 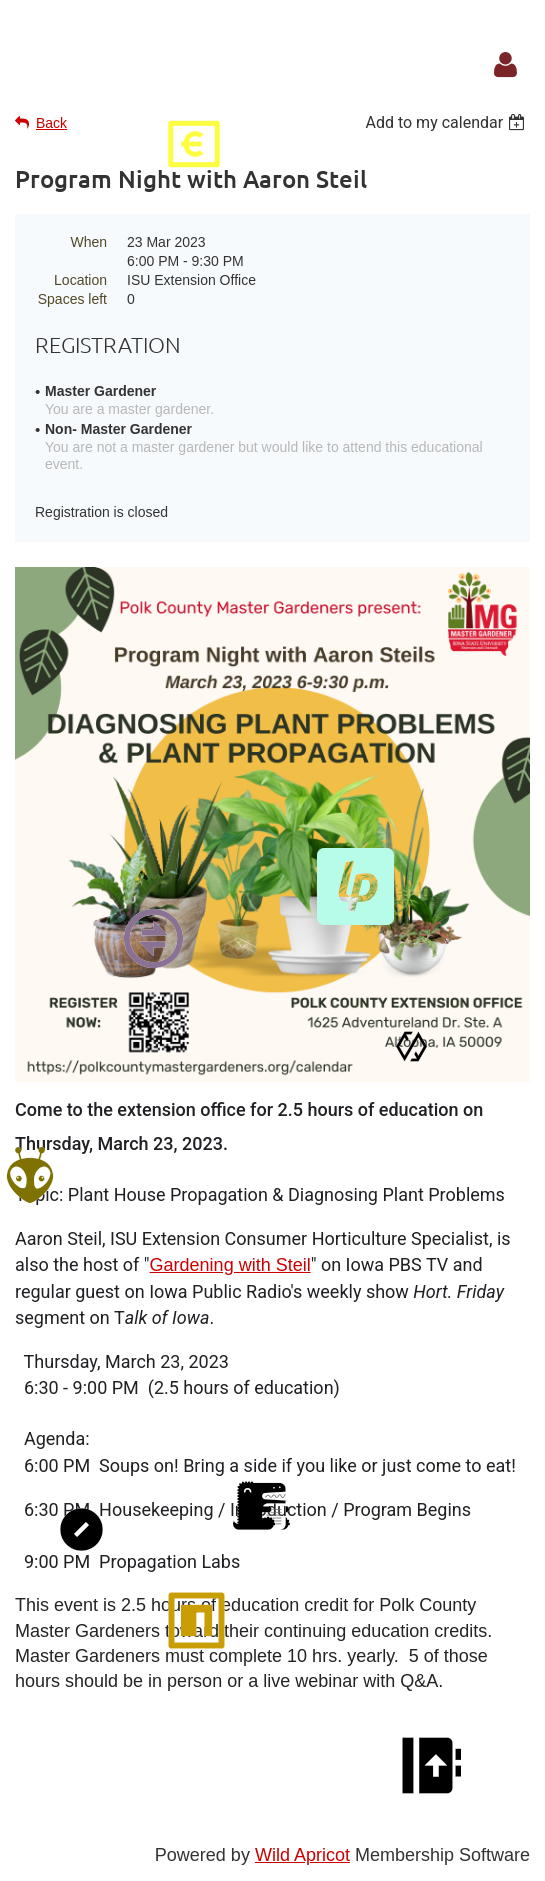 I want to click on exchange or convert currency, so click(x=153, y=938).